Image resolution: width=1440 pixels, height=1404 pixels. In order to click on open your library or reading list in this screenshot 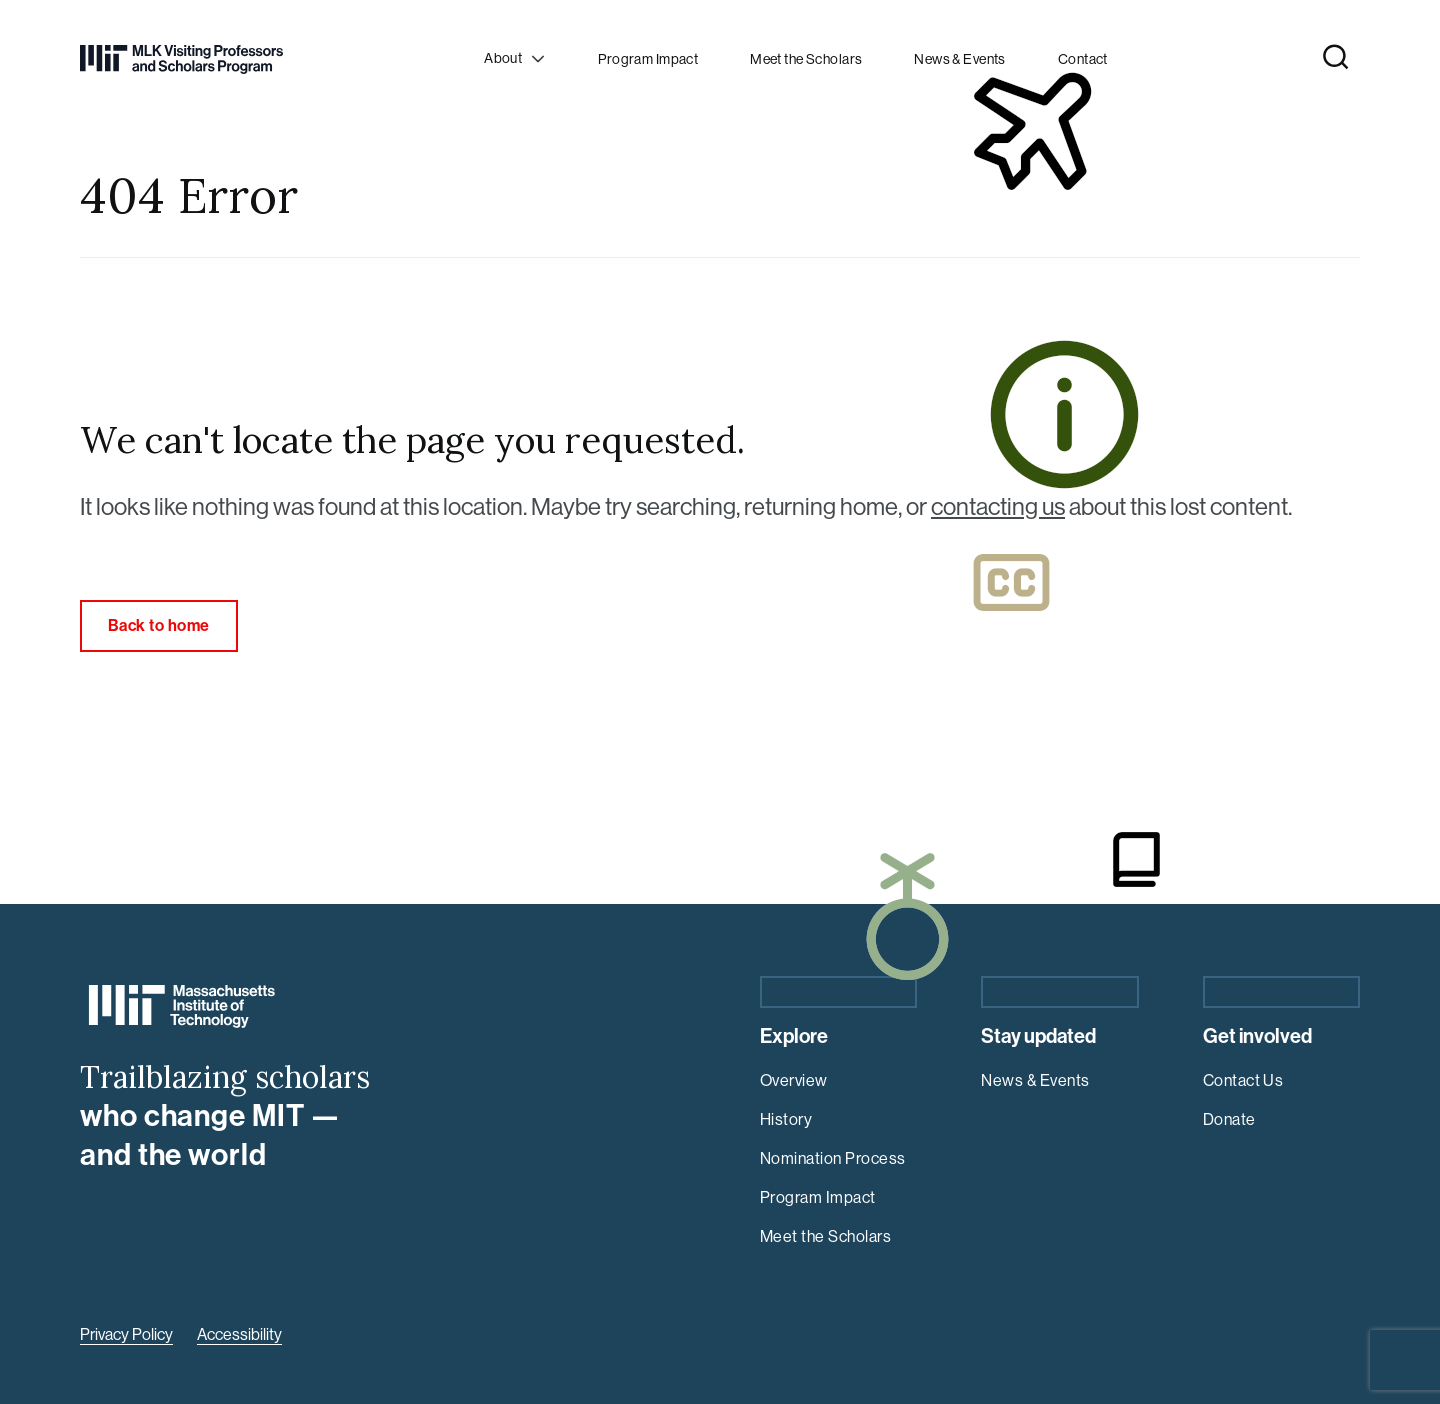, I will do `click(1136, 859)`.